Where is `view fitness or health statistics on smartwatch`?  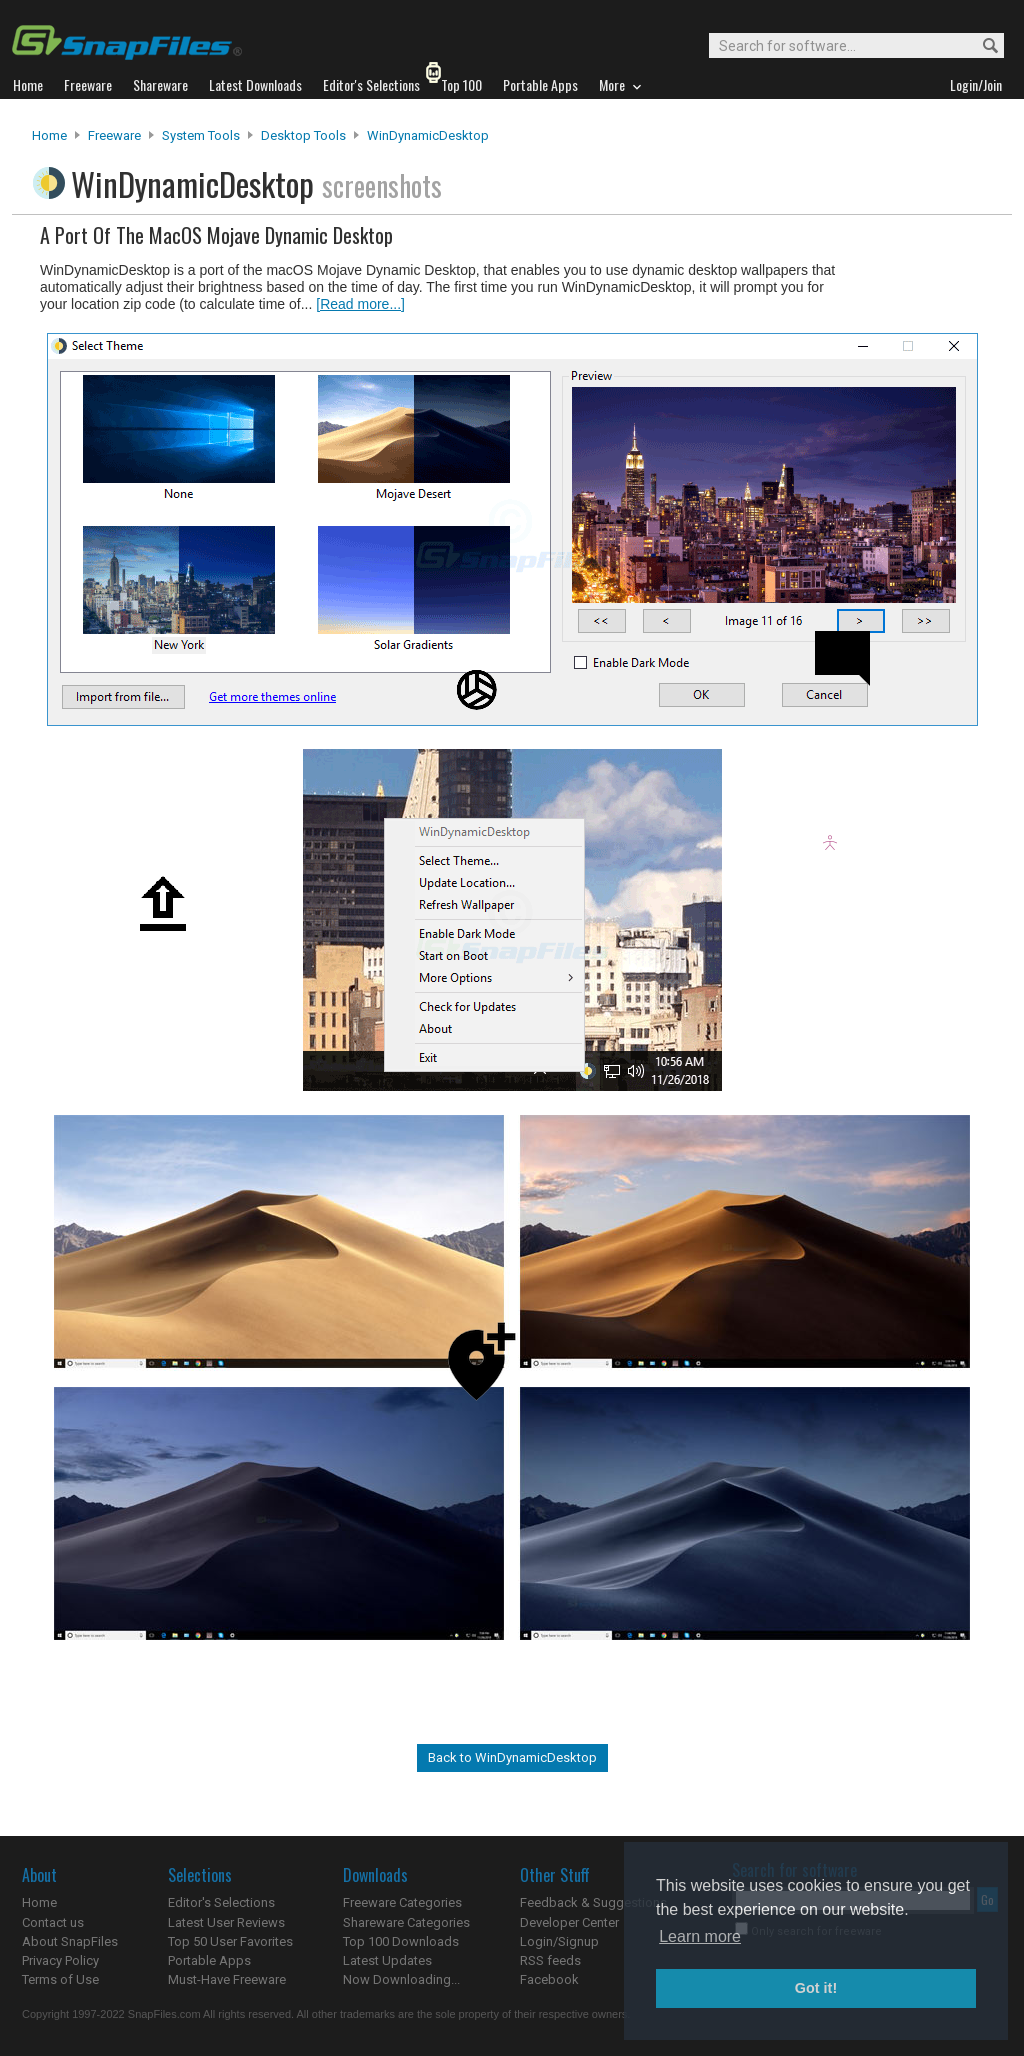
view fitness or health statistics on smartwatch is located at coordinates (433, 72).